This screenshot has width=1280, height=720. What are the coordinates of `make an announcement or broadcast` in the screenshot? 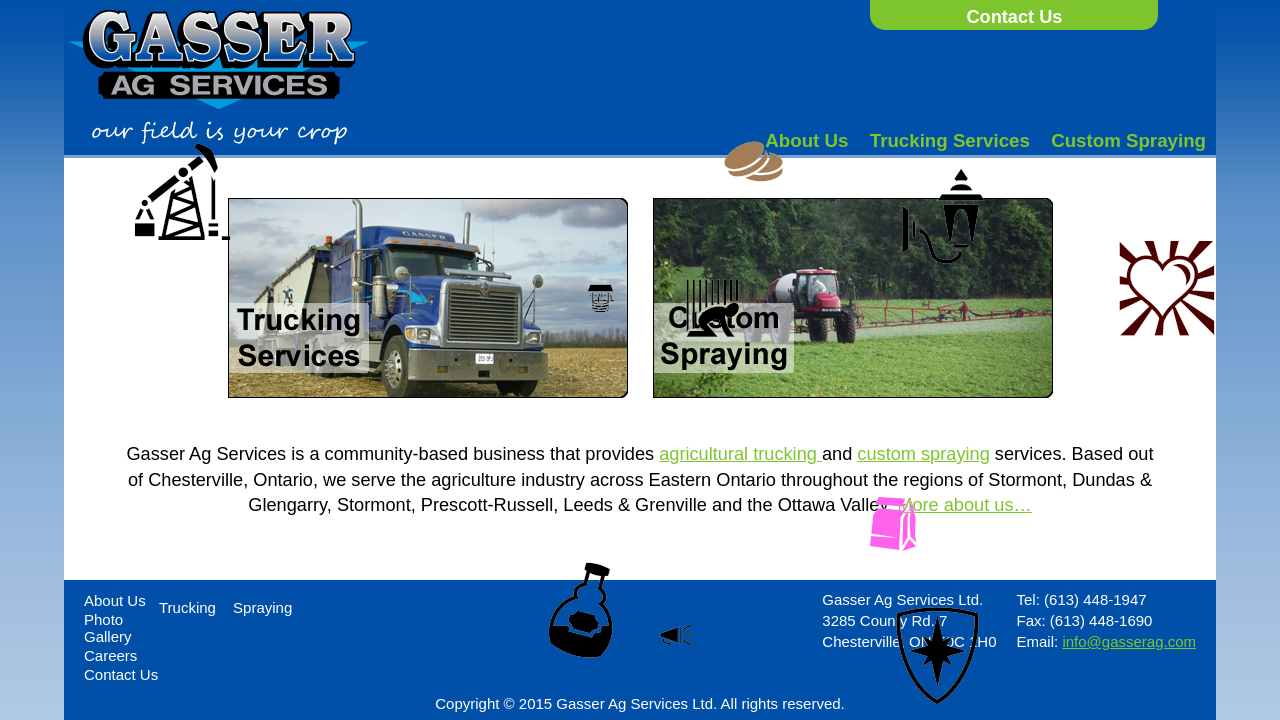 It's located at (676, 635).